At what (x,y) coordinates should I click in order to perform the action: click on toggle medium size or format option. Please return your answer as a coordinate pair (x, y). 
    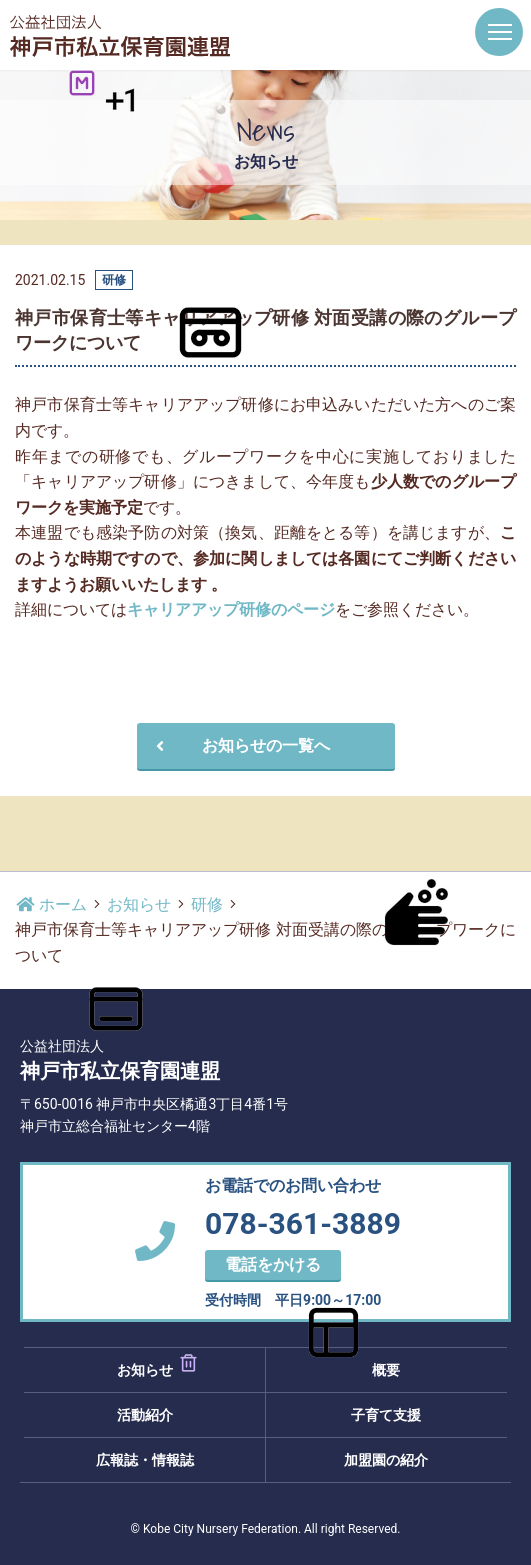
    Looking at the image, I should click on (82, 83).